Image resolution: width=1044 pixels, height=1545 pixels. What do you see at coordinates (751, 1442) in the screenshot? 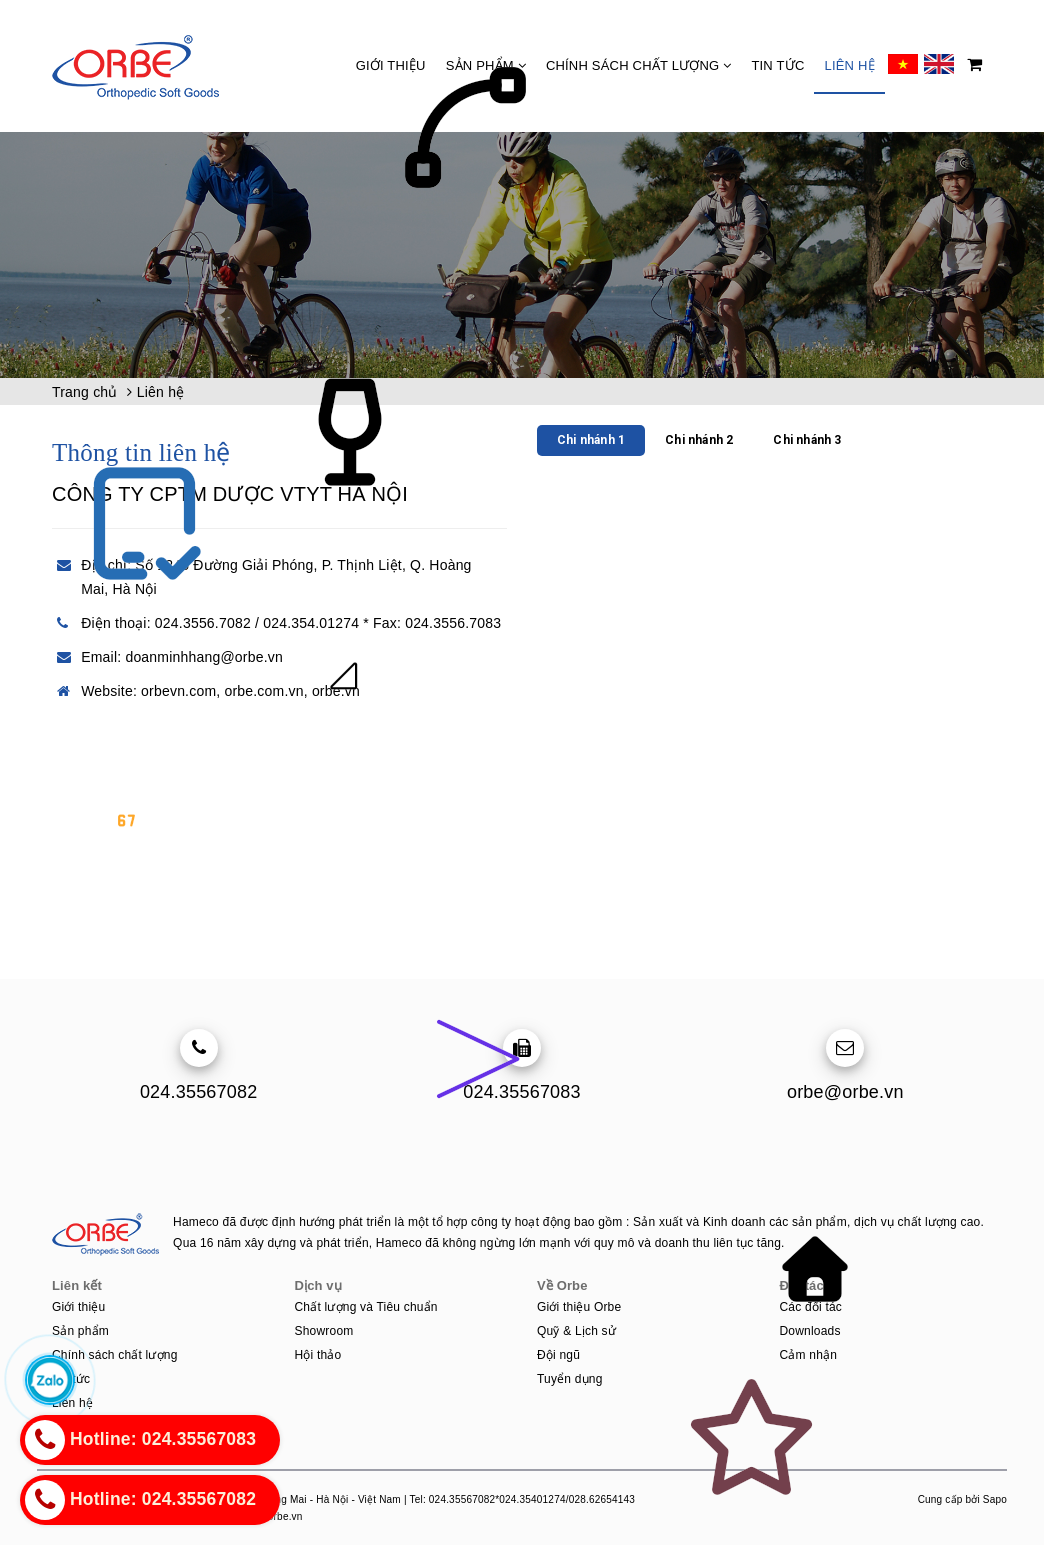
I see `add item to favorites` at bounding box center [751, 1442].